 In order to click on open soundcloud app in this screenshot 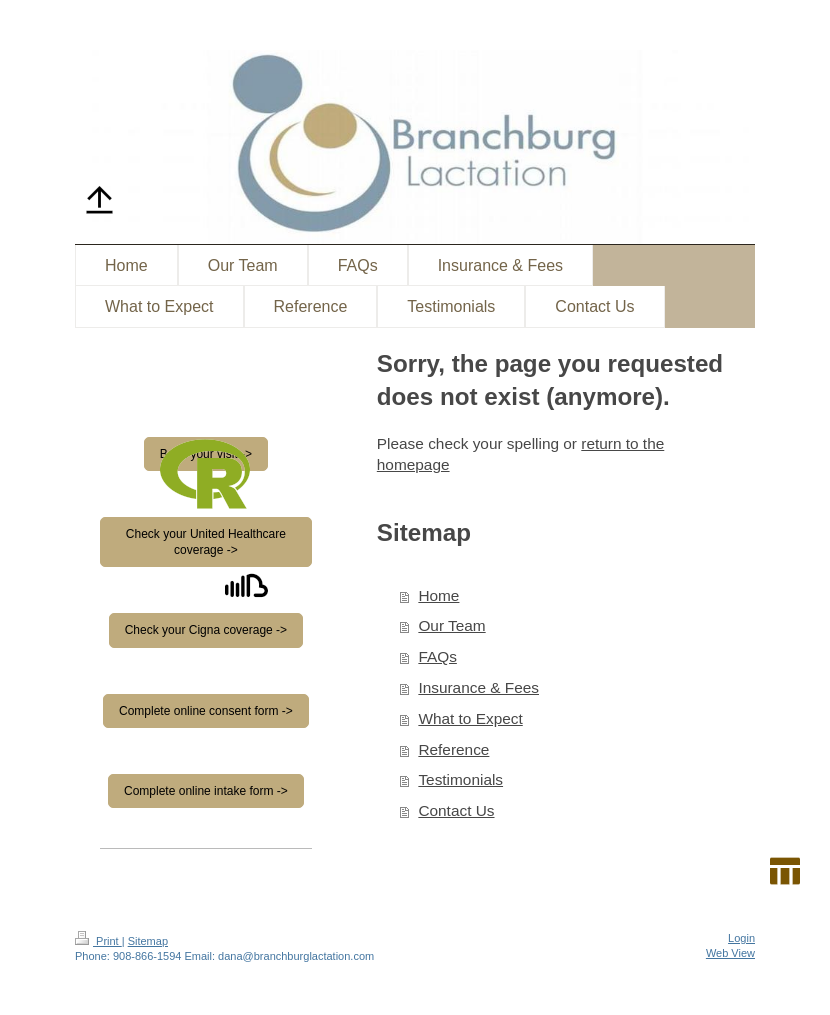, I will do `click(246, 584)`.